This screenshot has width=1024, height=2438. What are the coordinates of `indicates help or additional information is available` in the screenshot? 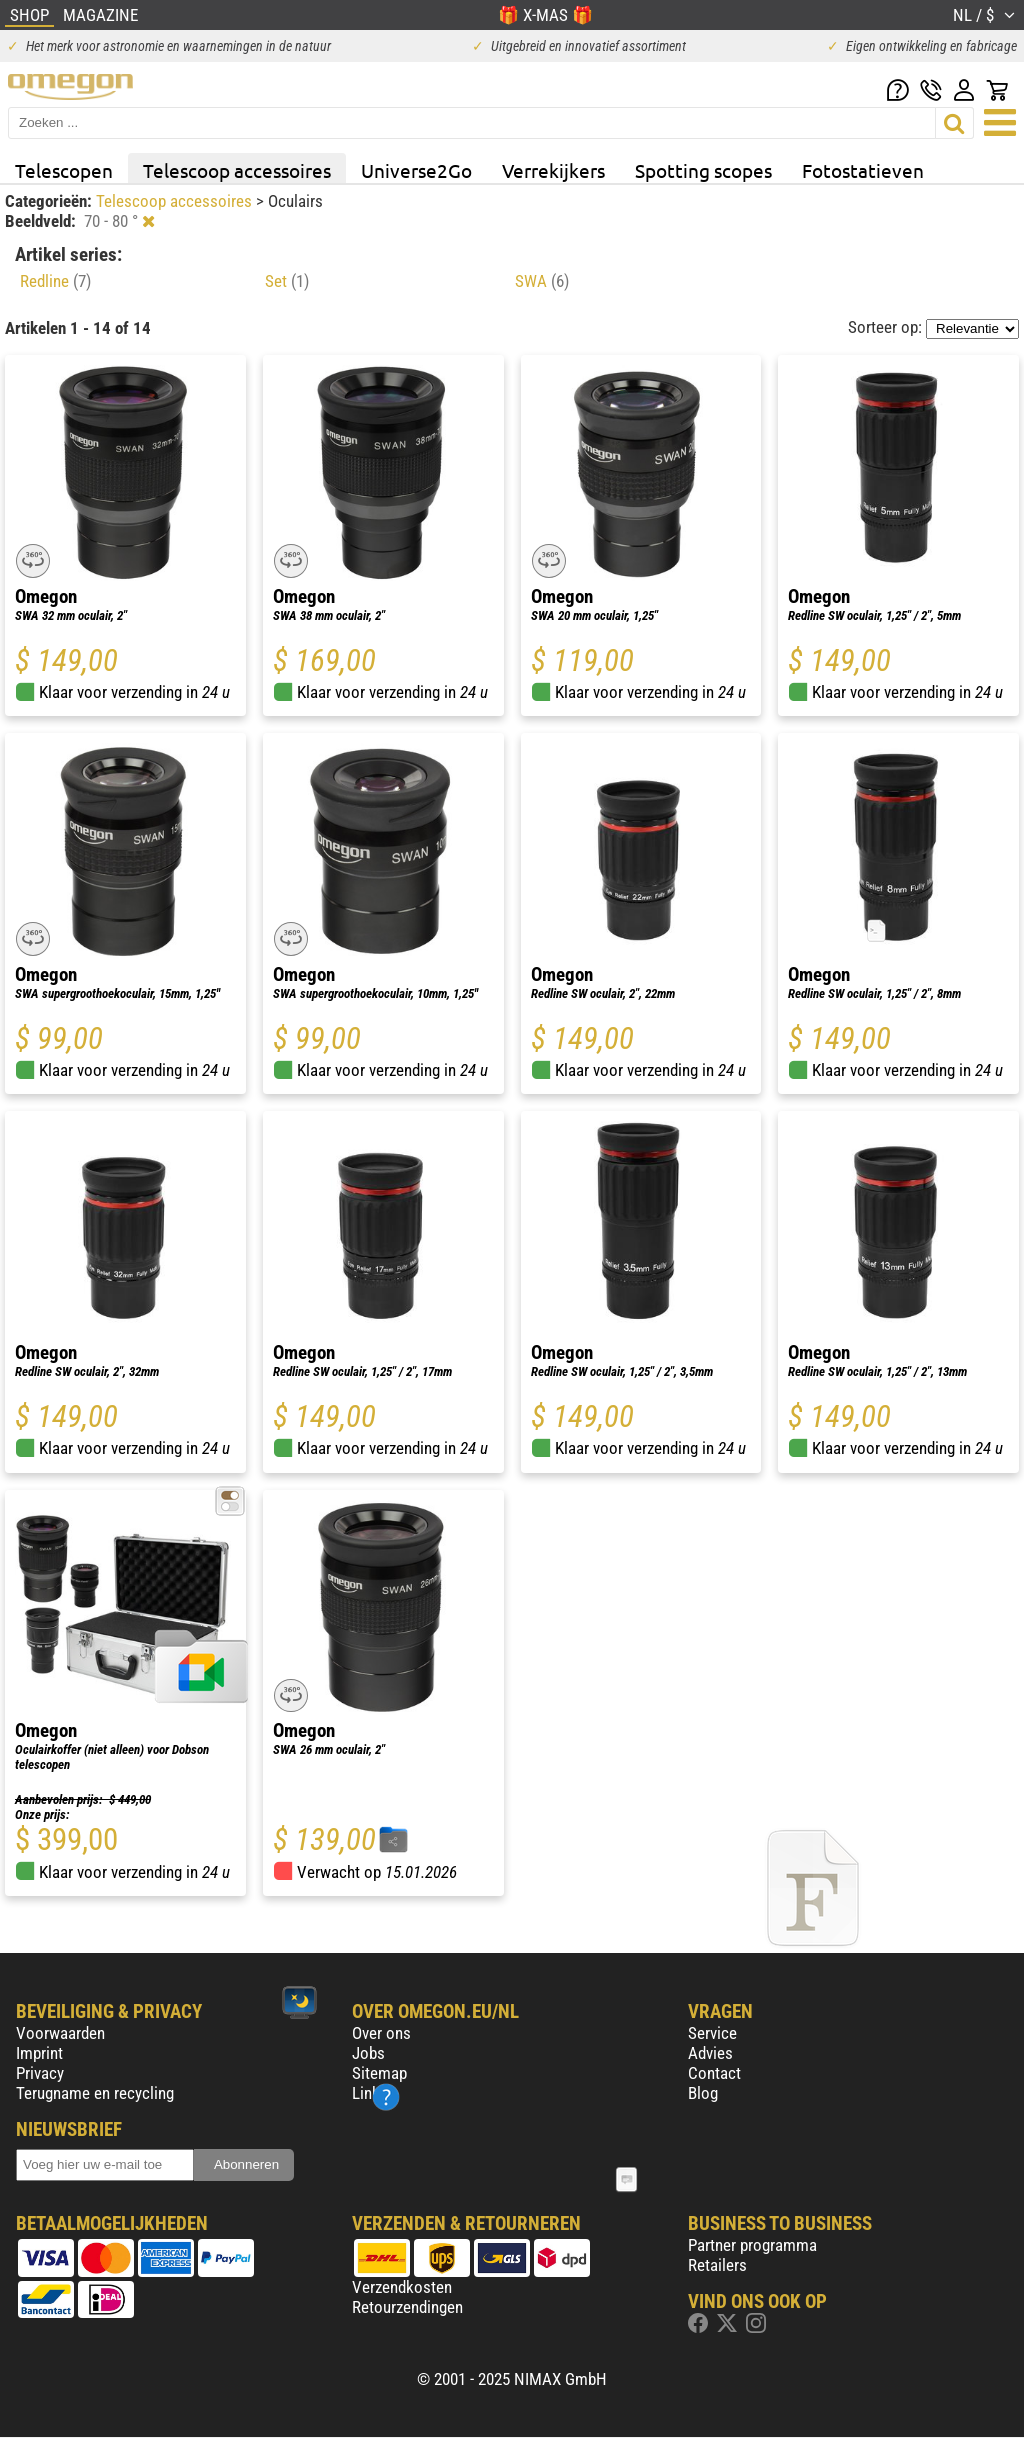 It's located at (386, 2097).